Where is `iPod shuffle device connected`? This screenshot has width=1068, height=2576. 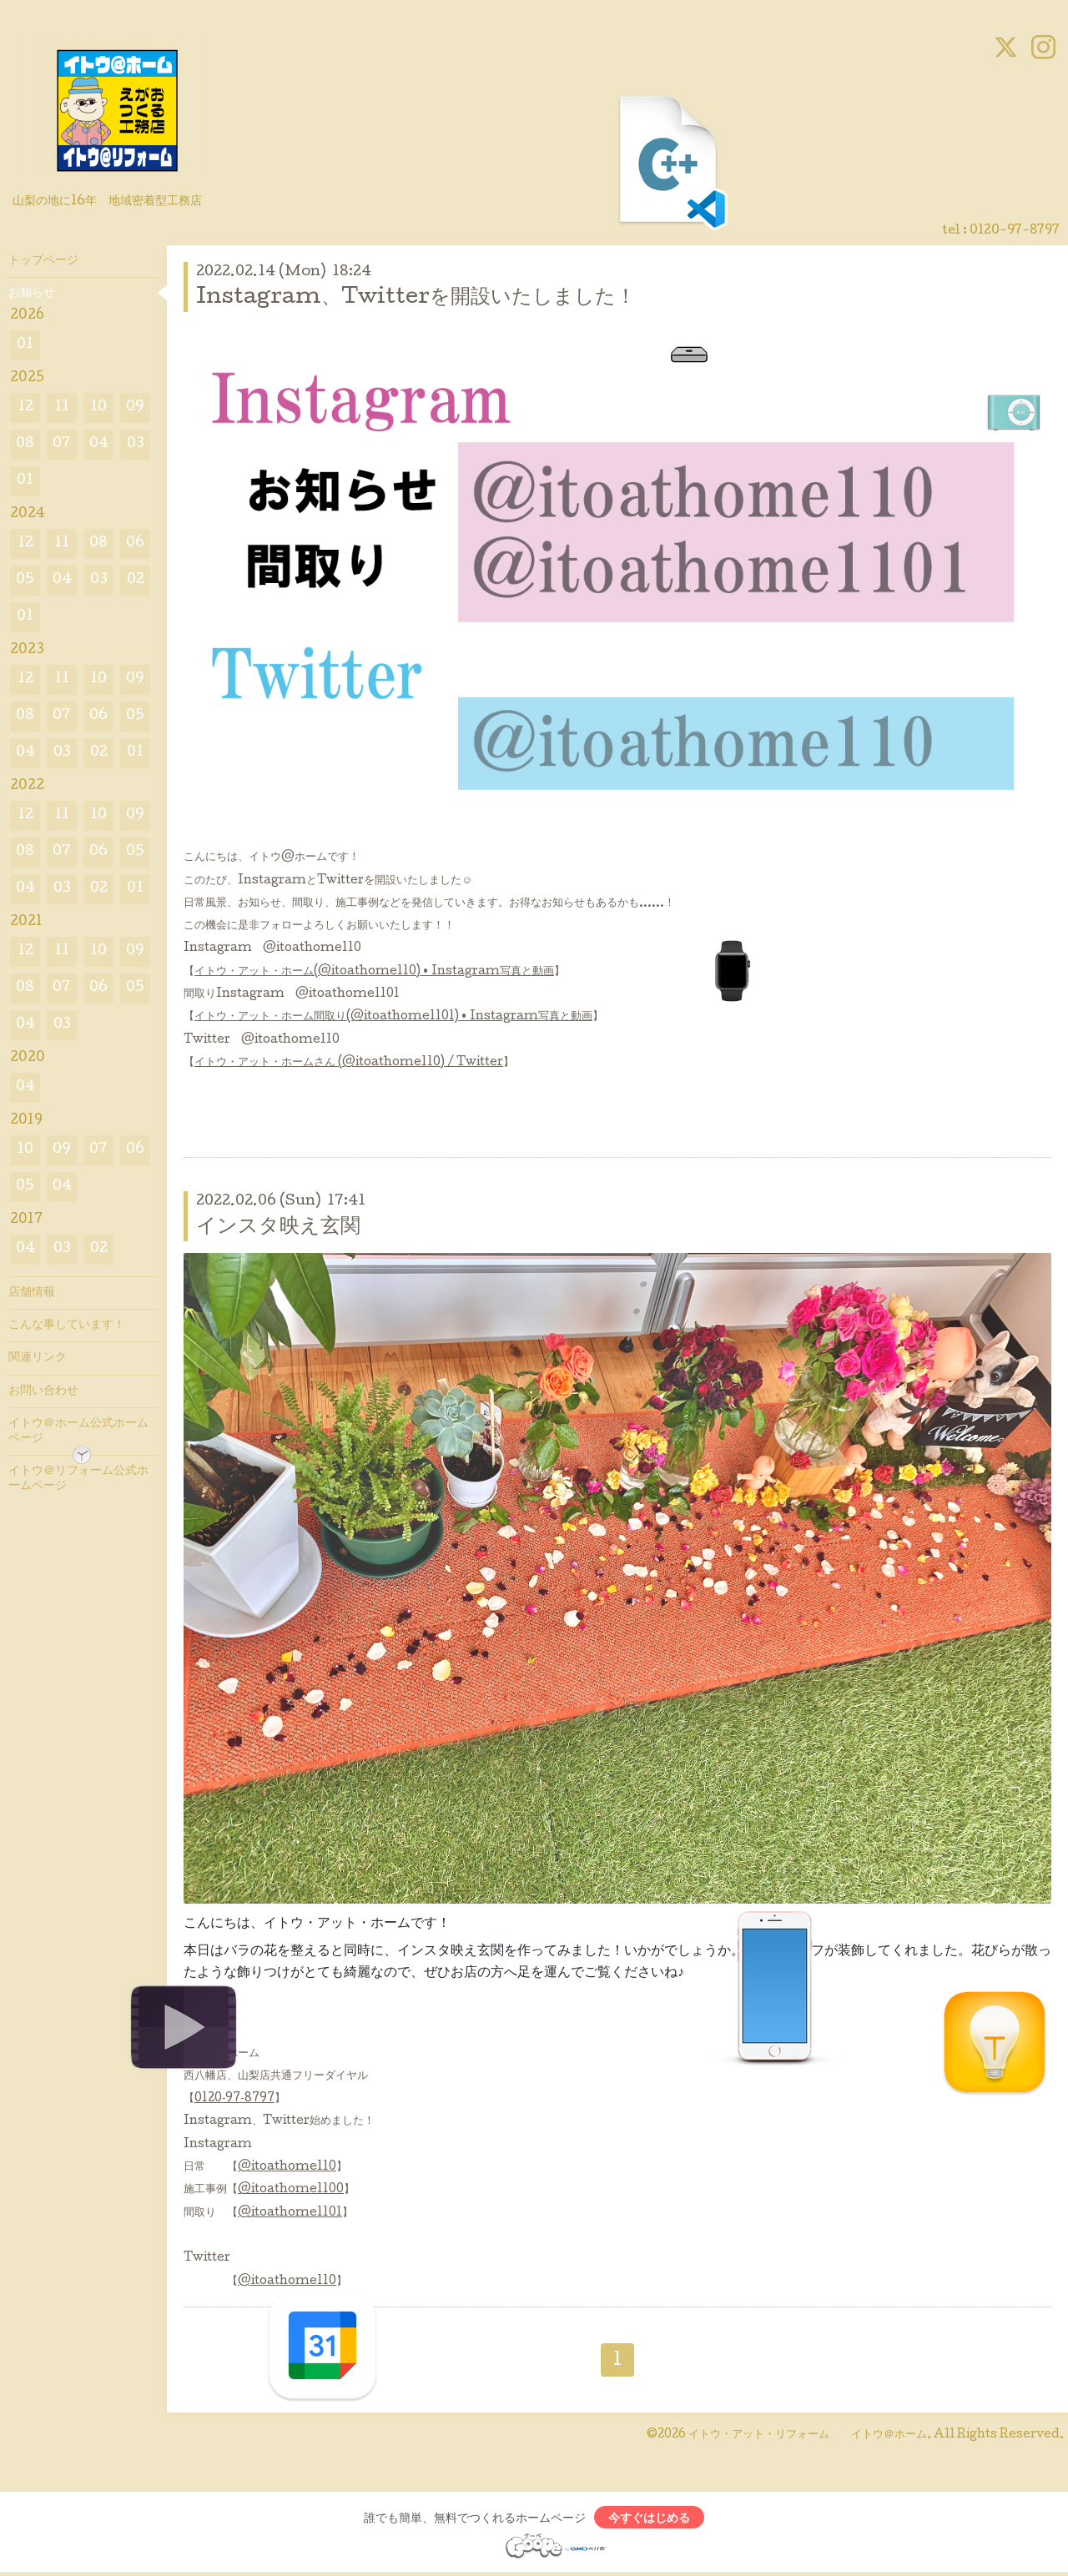
iPod shuffle device connected is located at coordinates (1014, 403).